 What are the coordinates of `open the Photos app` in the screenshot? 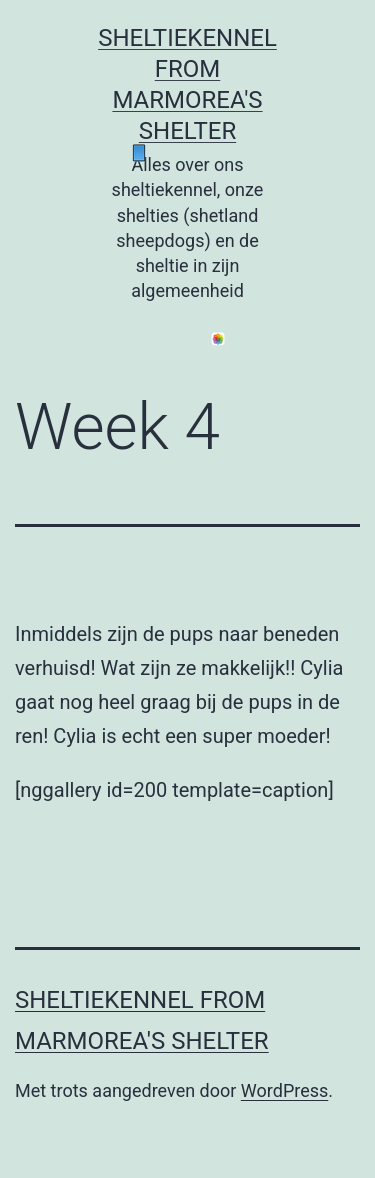 It's located at (218, 339).